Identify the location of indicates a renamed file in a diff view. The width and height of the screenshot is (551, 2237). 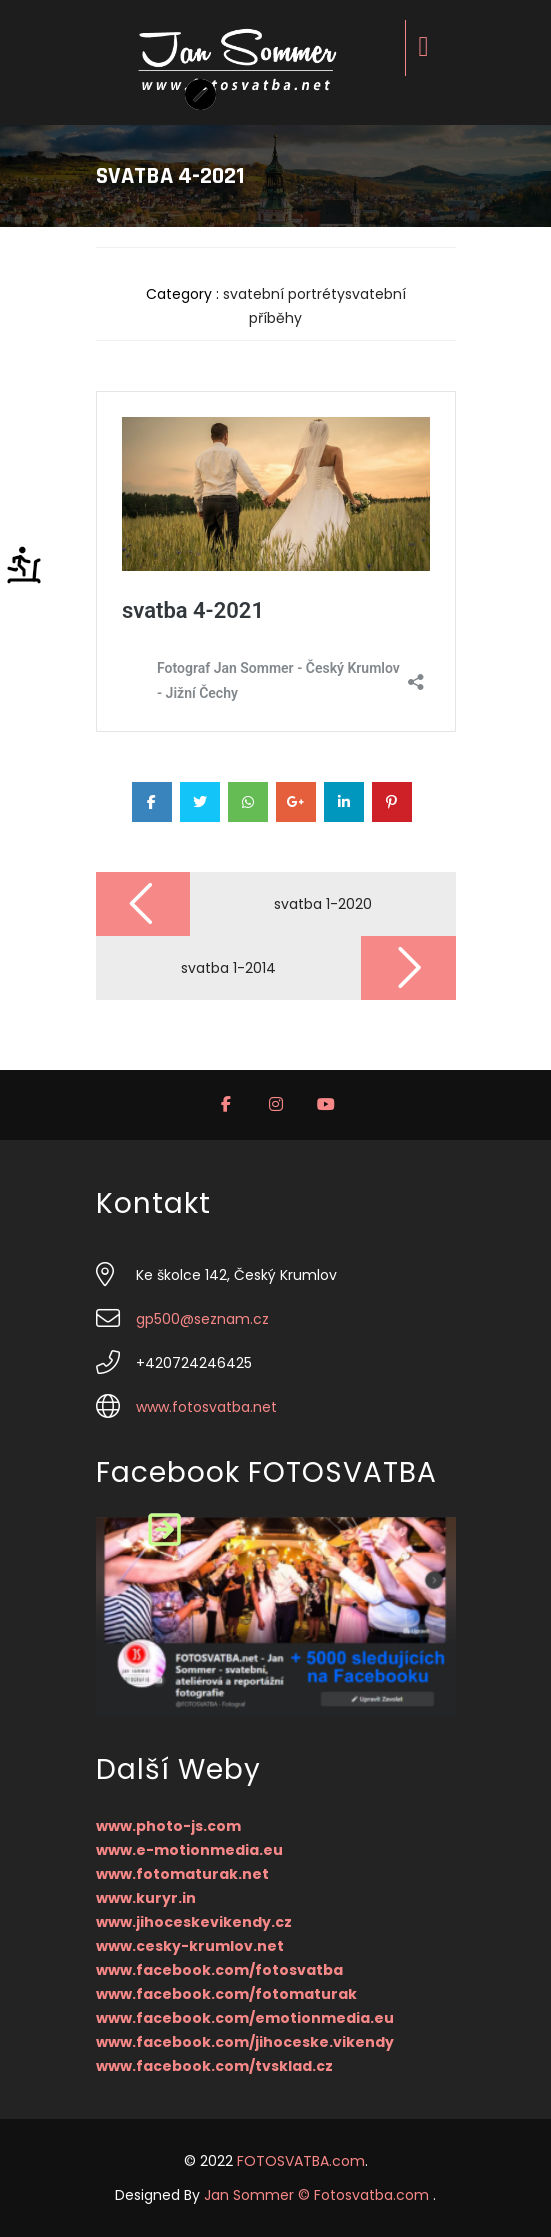
(164, 1529).